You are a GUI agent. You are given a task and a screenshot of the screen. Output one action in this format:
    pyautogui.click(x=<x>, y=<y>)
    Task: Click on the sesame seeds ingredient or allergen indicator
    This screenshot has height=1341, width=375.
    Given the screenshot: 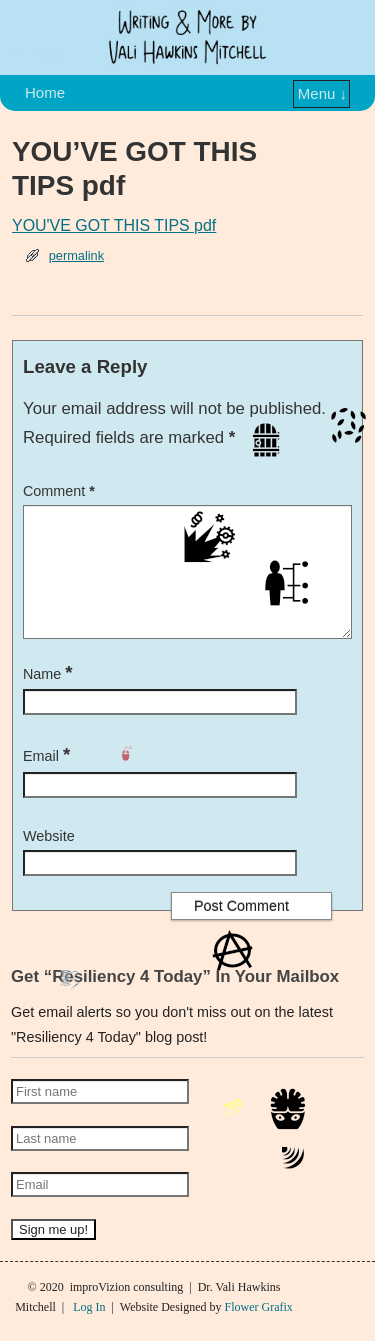 What is the action you would take?
    pyautogui.click(x=348, y=425)
    